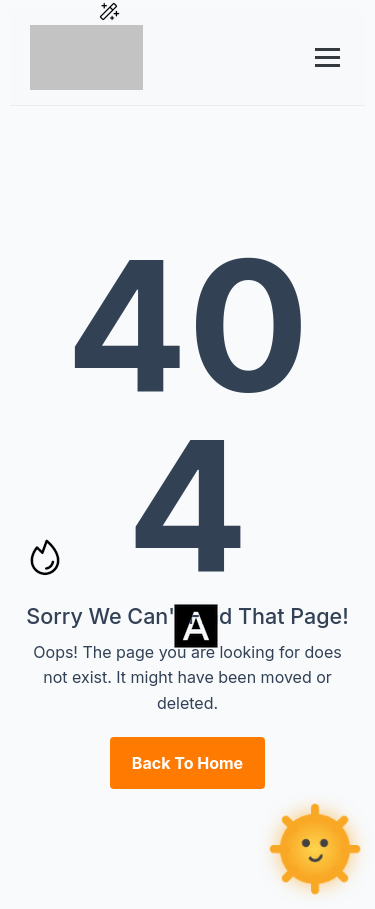 This screenshot has width=375, height=909. What do you see at coordinates (45, 558) in the screenshot?
I see `indicates trending or popular content` at bounding box center [45, 558].